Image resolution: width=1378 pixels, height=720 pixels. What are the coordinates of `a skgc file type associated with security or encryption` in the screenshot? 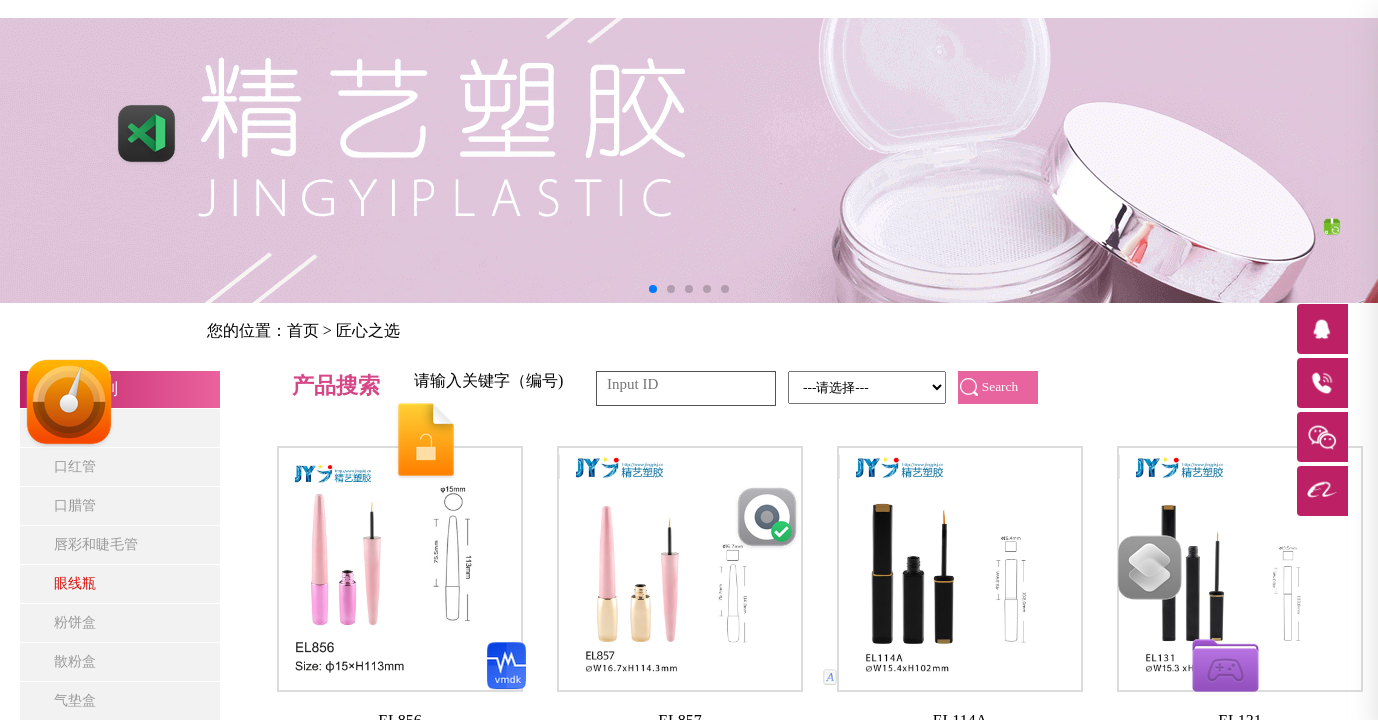 It's located at (426, 441).